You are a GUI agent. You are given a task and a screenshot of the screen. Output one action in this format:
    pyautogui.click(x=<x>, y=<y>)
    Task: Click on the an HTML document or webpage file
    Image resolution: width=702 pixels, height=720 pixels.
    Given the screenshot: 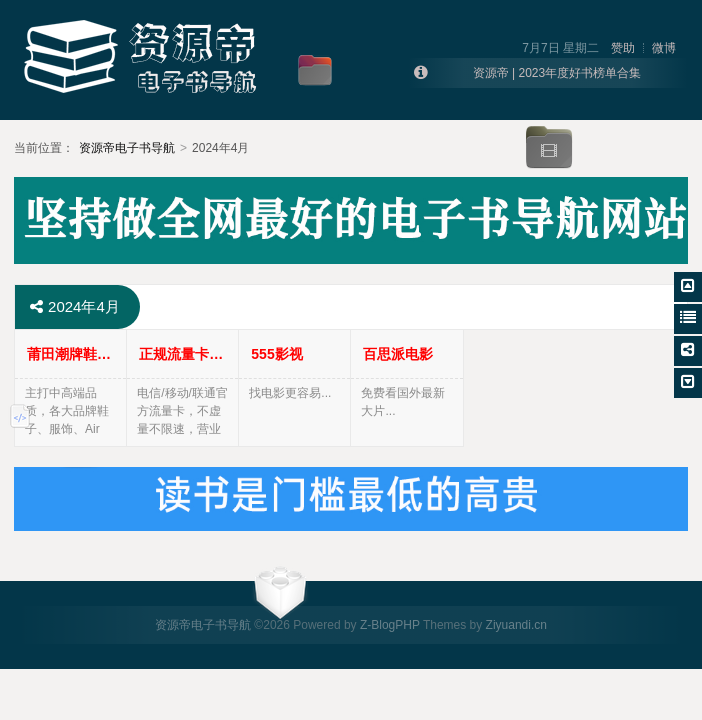 What is the action you would take?
    pyautogui.click(x=20, y=416)
    